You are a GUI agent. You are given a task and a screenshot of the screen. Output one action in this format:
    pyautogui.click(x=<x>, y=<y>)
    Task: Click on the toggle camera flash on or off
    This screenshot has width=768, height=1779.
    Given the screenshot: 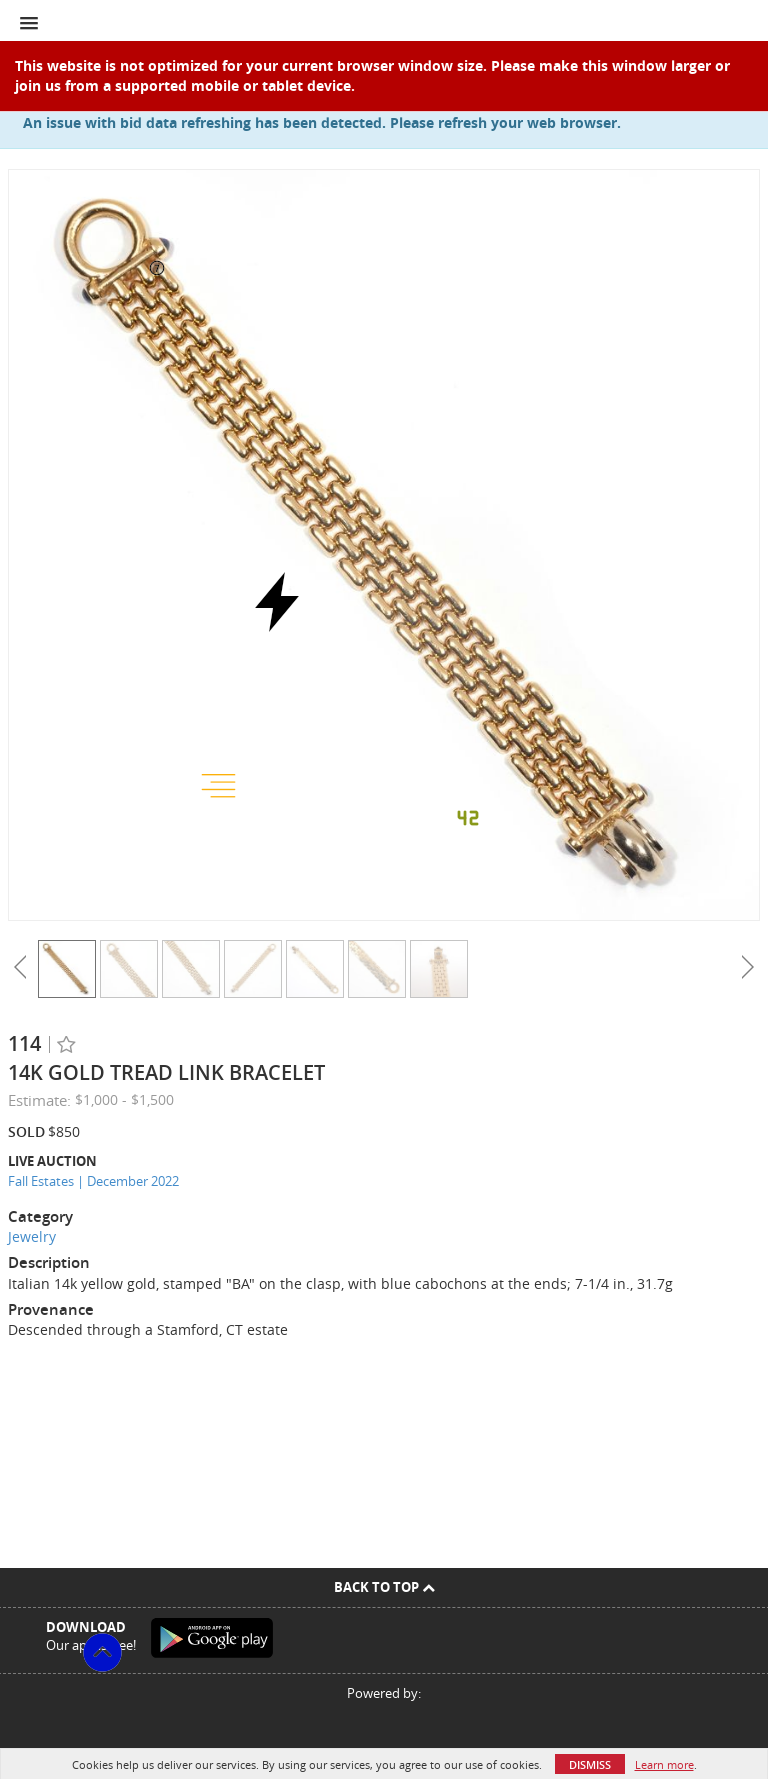 What is the action you would take?
    pyautogui.click(x=277, y=602)
    